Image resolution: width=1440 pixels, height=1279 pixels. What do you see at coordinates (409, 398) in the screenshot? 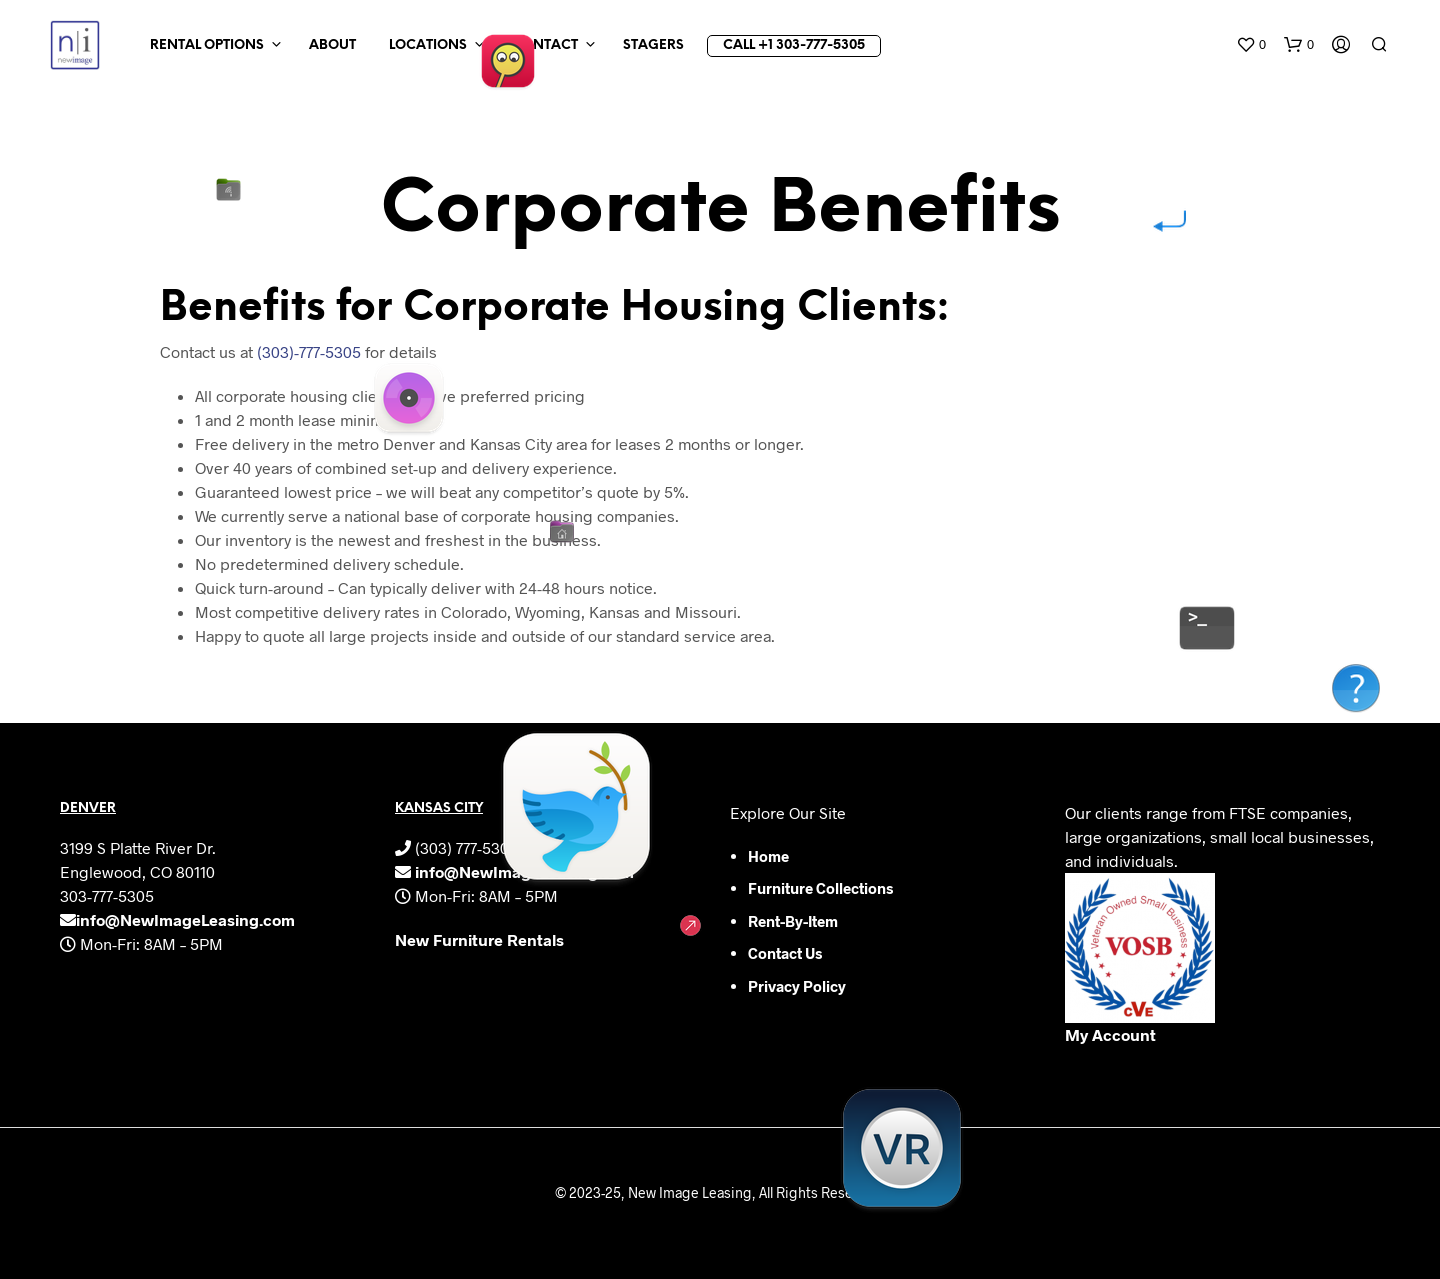
I see `open tauon music box app` at bounding box center [409, 398].